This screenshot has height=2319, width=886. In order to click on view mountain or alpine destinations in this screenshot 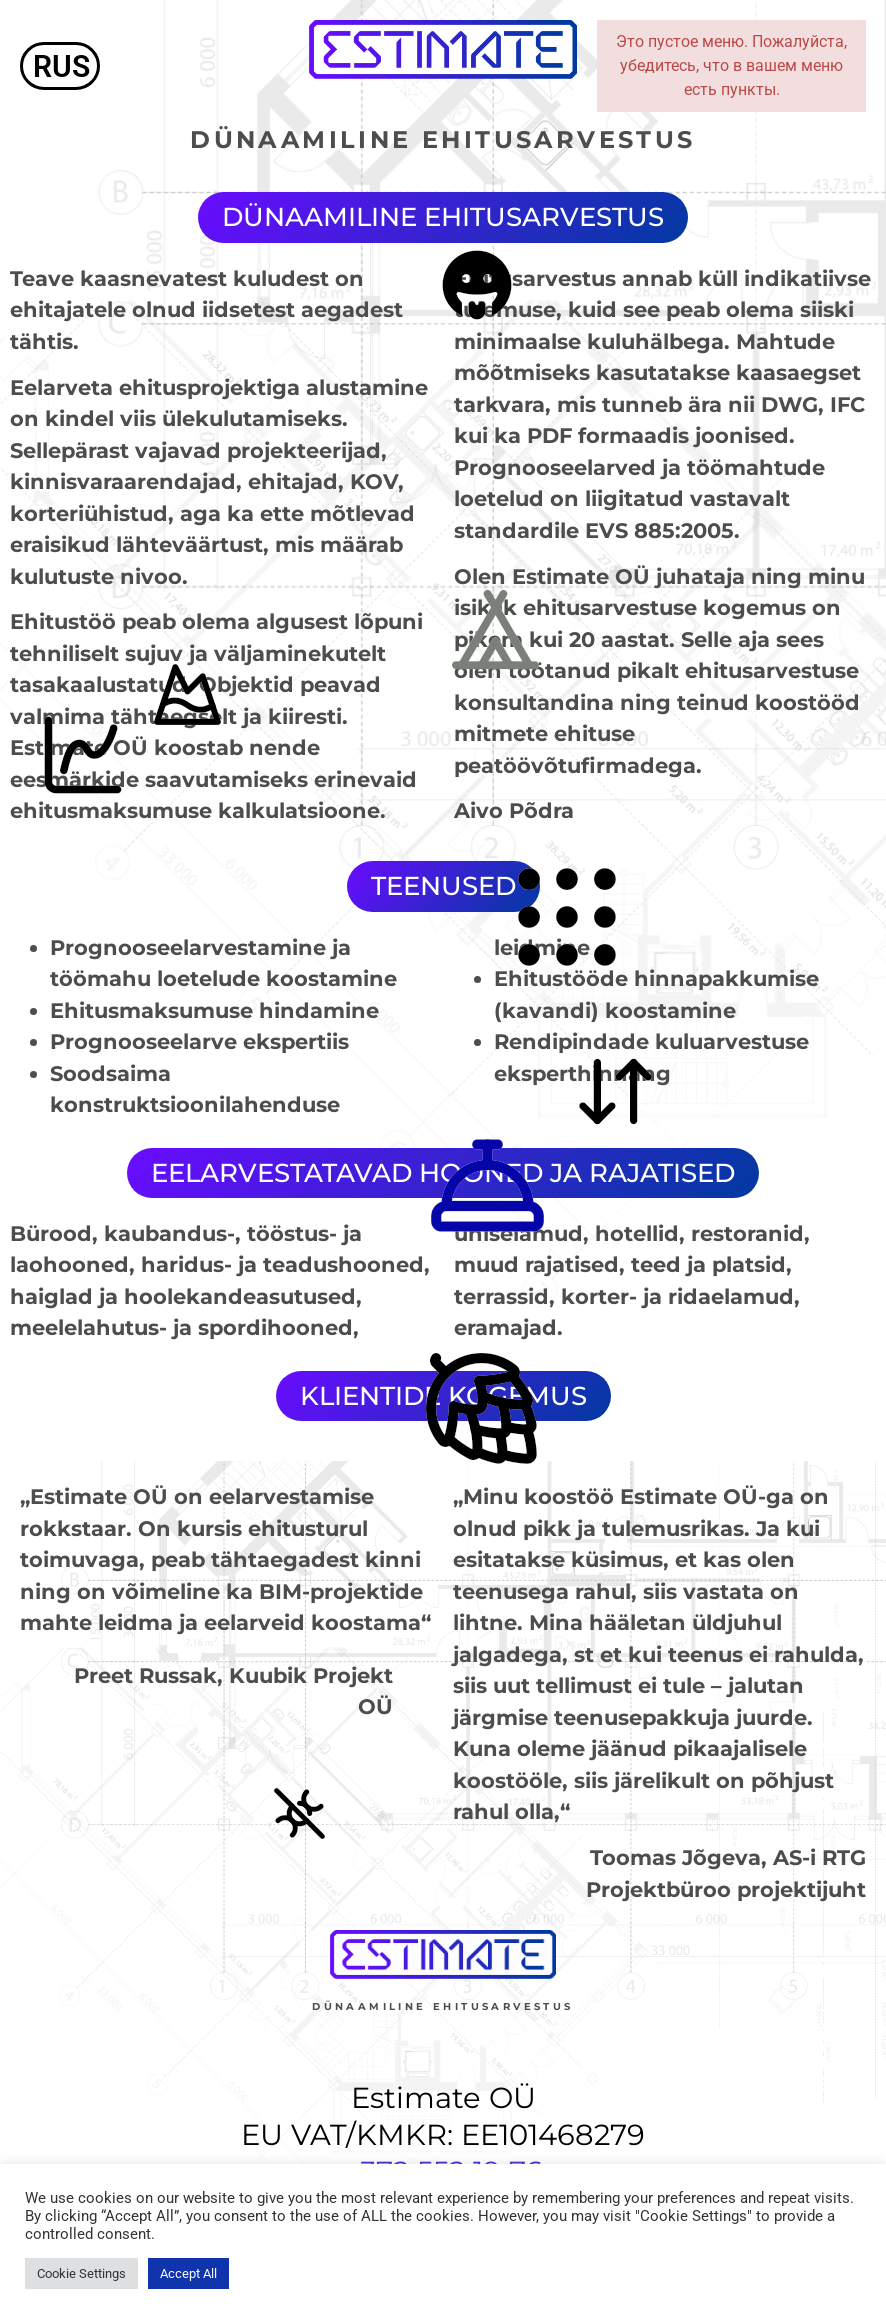, I will do `click(187, 694)`.